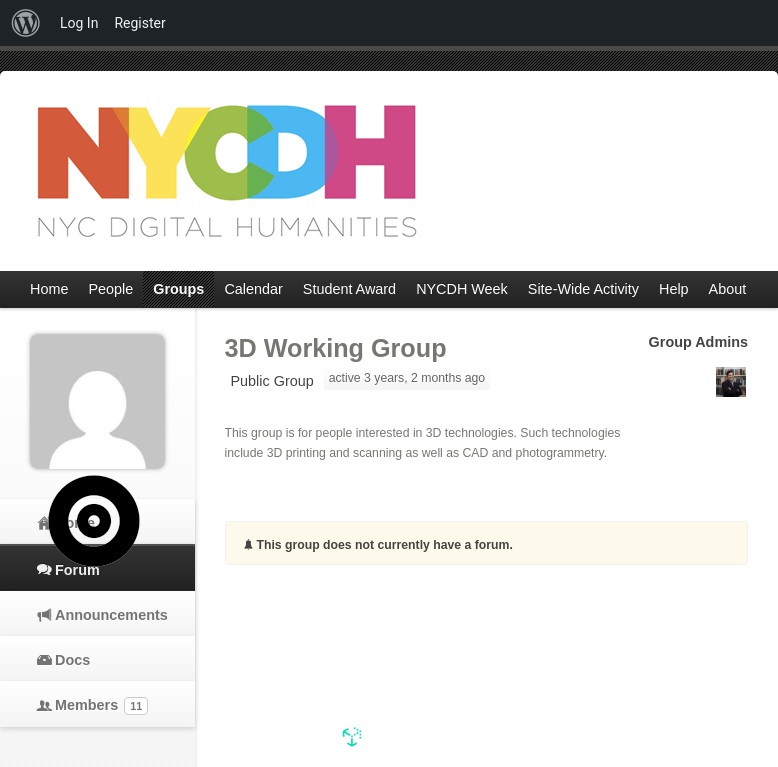 The width and height of the screenshot is (778, 767). I want to click on play or access music library, so click(94, 521).